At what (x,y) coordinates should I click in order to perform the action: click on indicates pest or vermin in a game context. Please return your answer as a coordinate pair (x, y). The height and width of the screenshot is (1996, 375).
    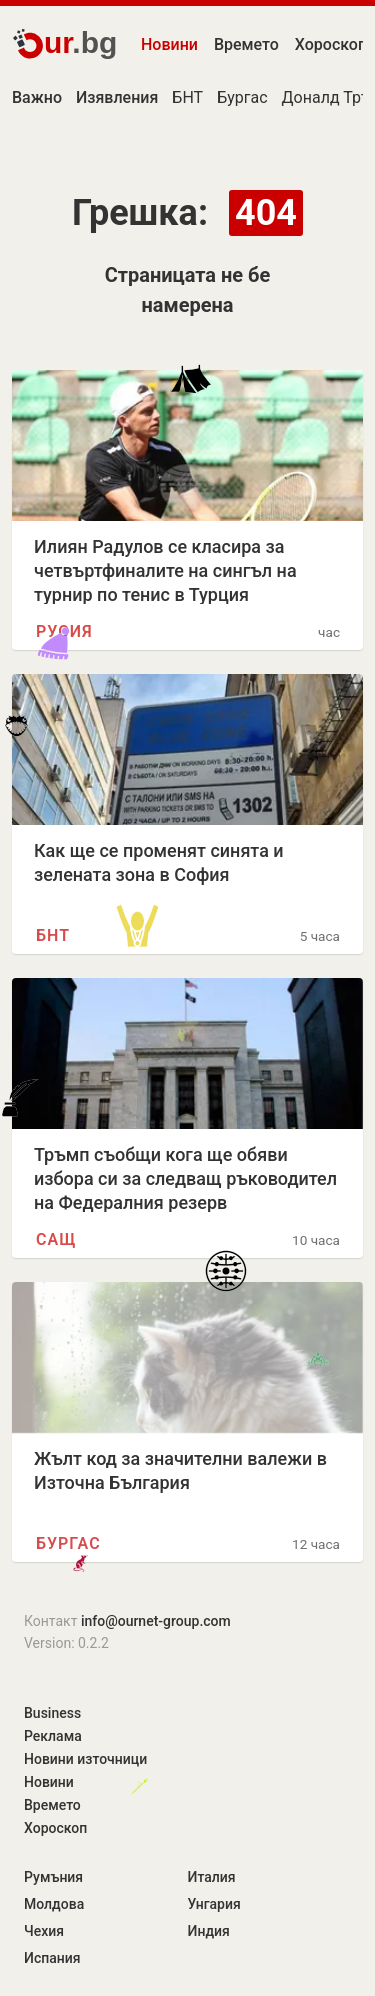
    Looking at the image, I should click on (80, 1563).